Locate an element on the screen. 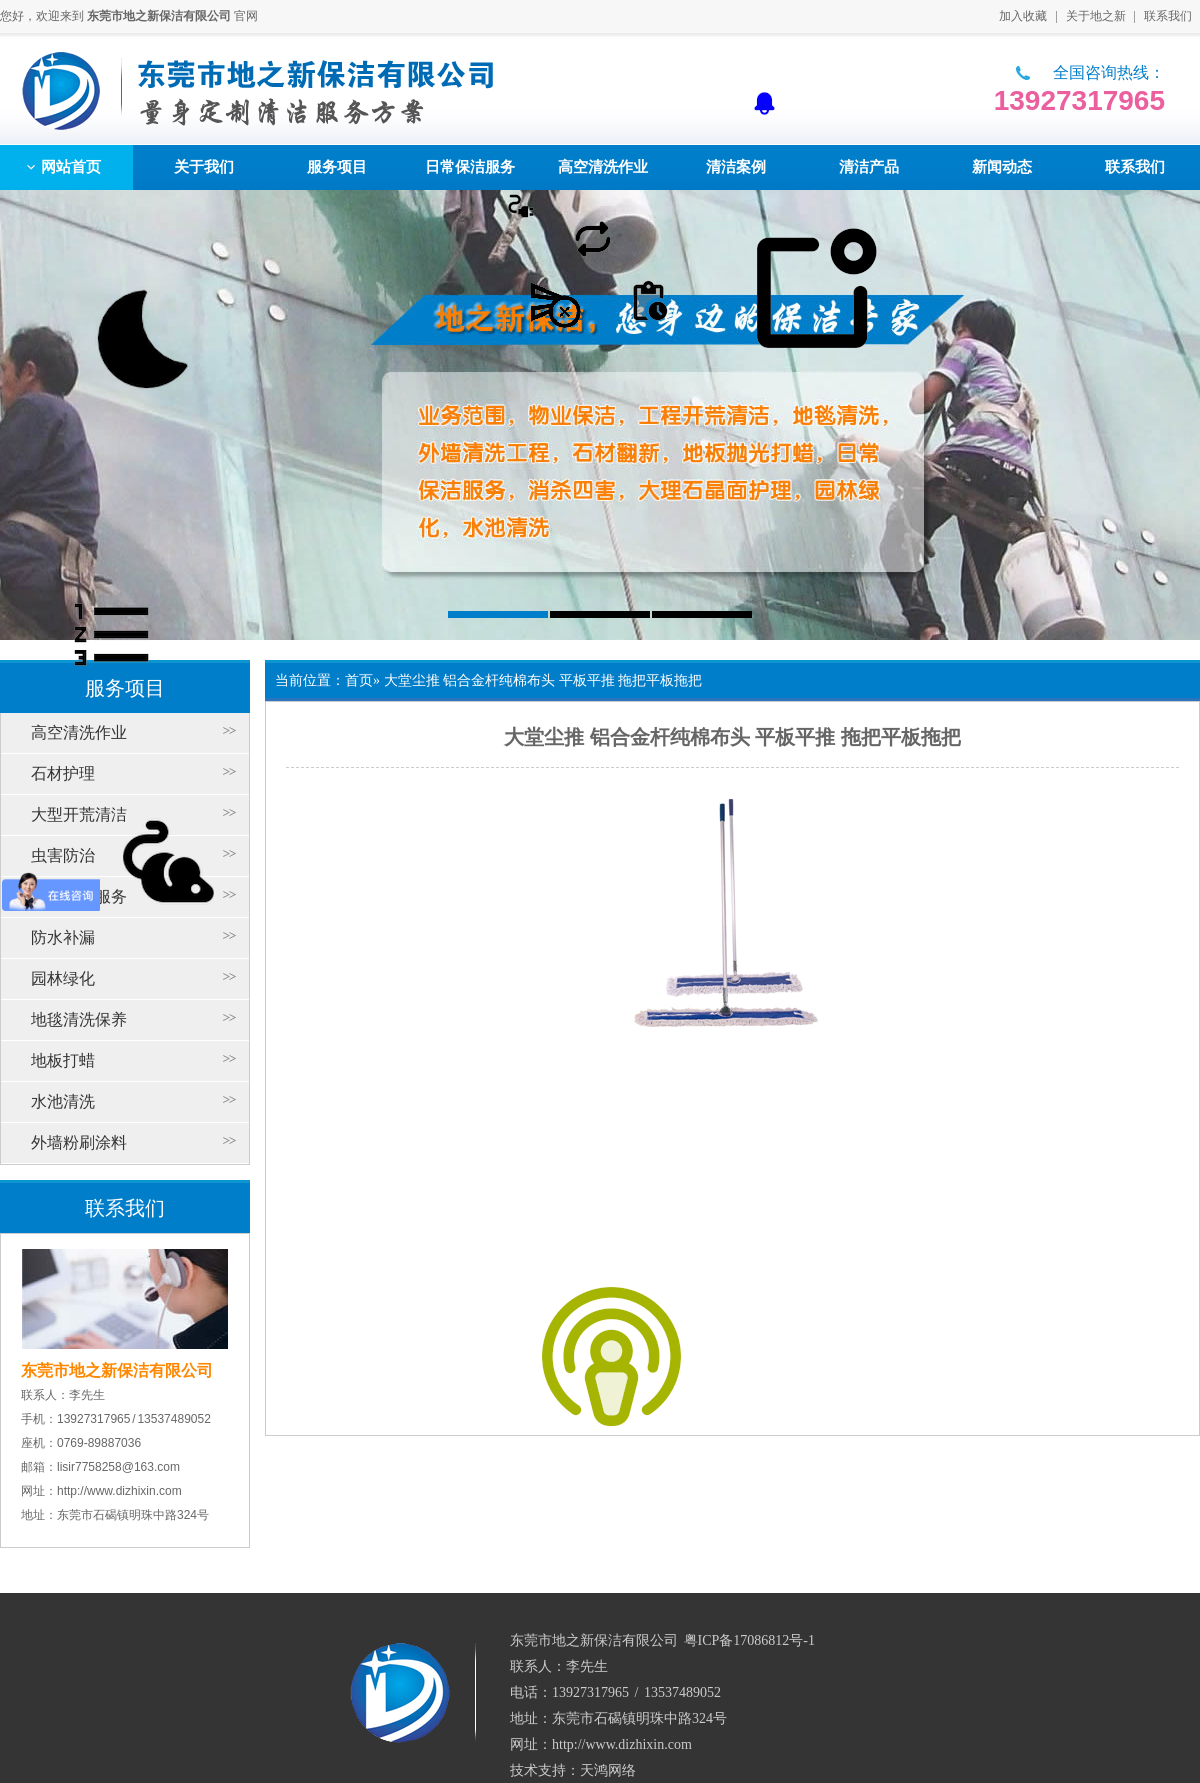  open Apple Podcasts app is located at coordinates (611, 1356).